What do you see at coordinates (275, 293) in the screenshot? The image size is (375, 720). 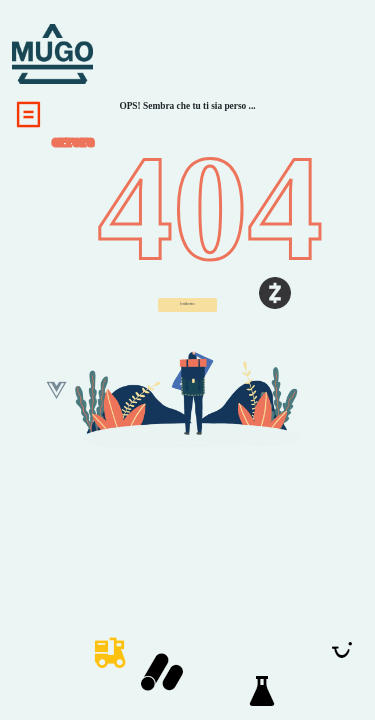 I see `zcash cryptocurrency logo` at bounding box center [275, 293].